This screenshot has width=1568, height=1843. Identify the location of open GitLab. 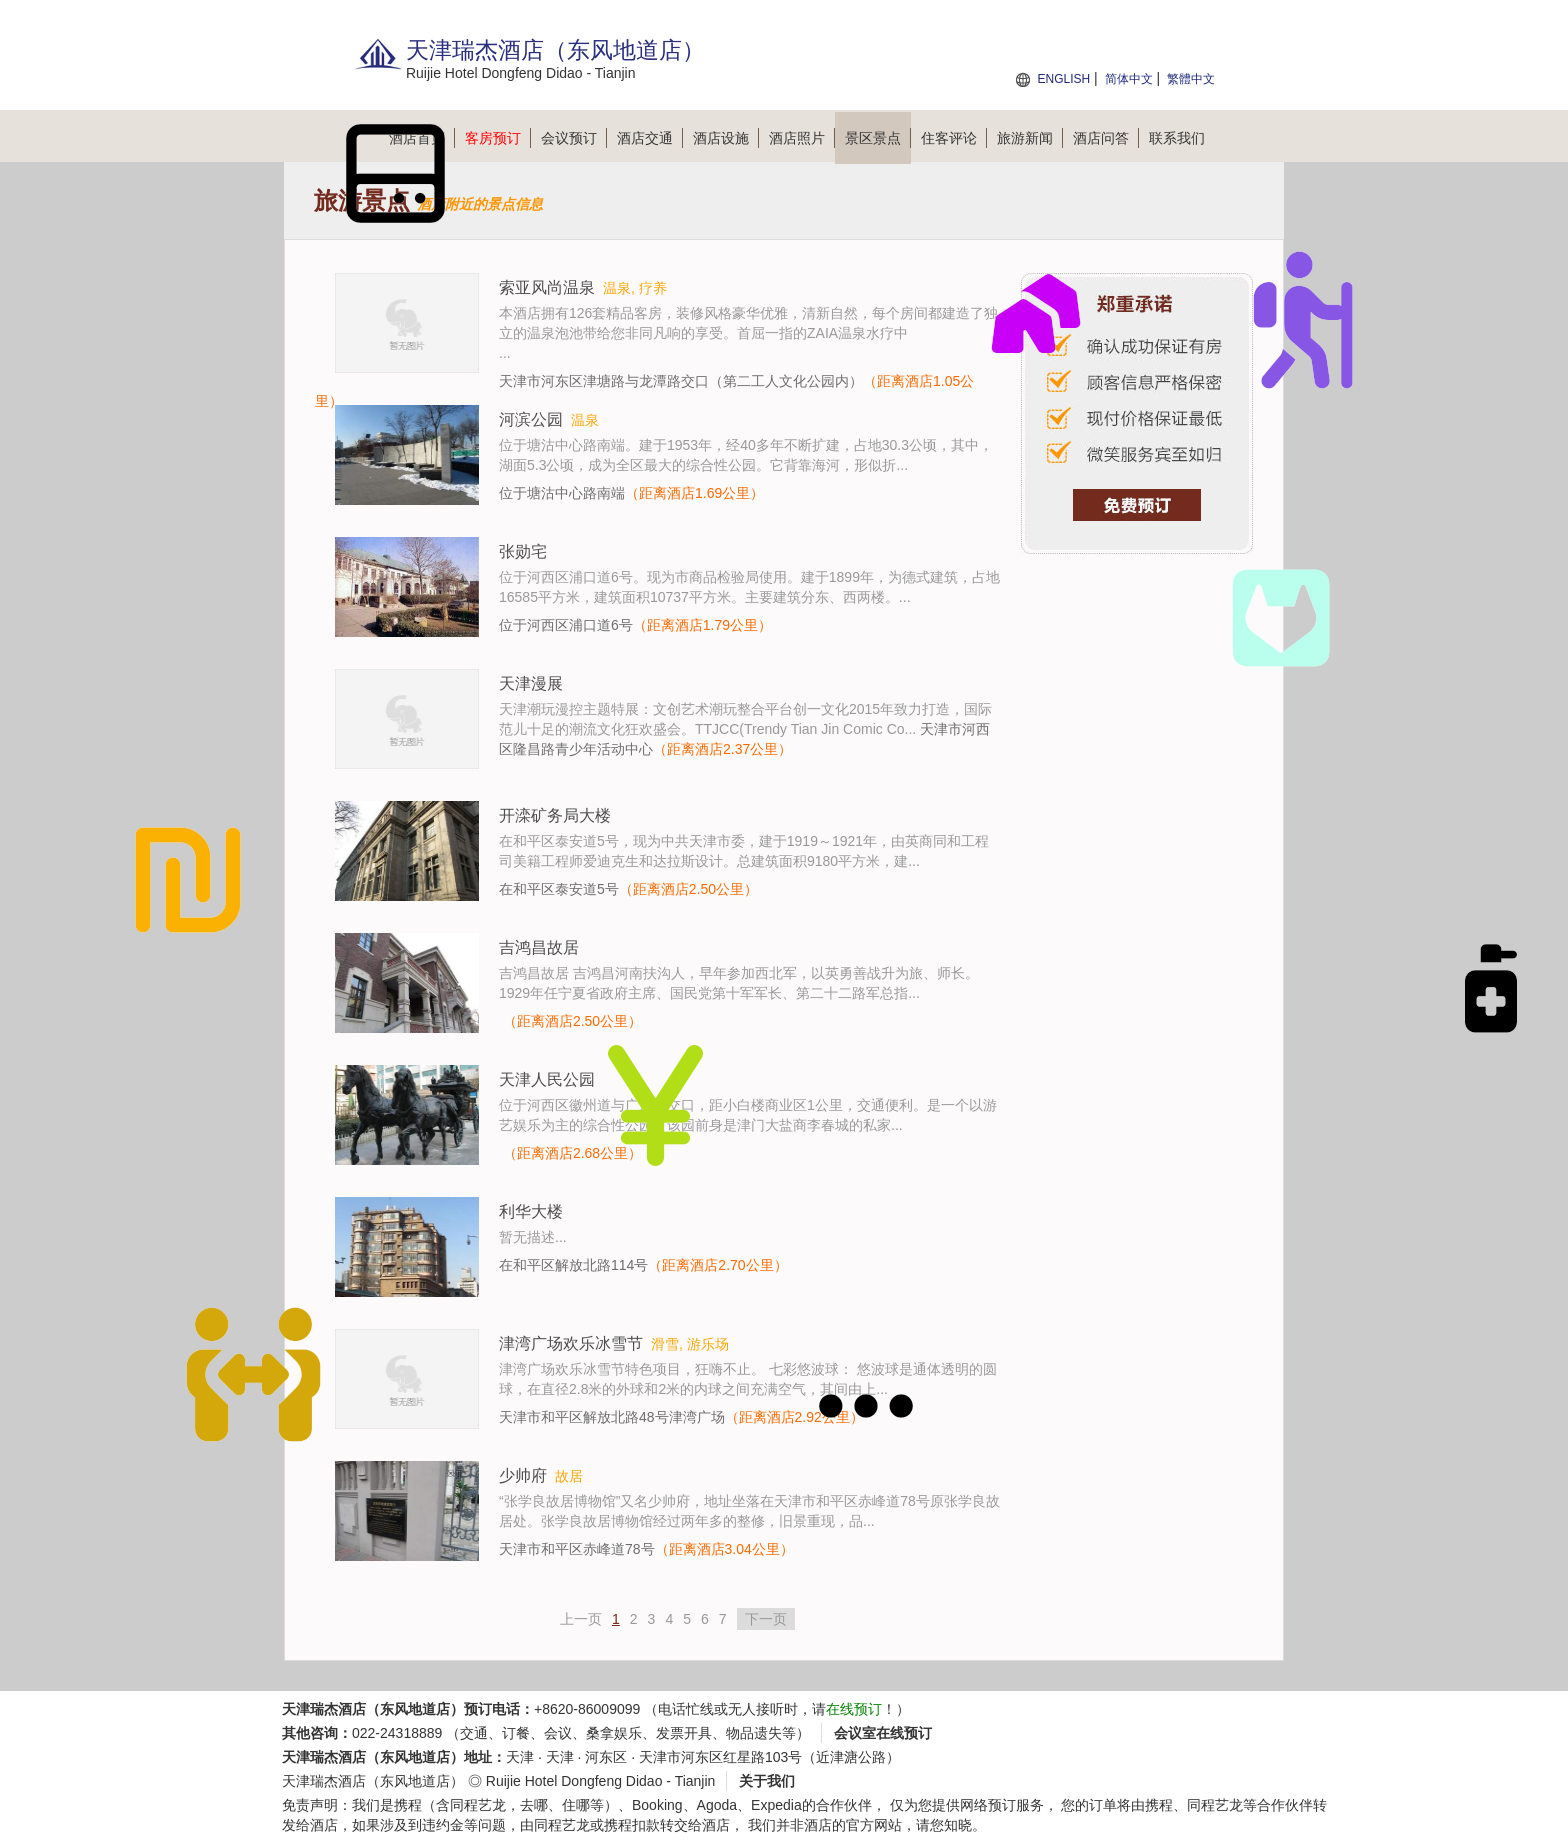
(1281, 618).